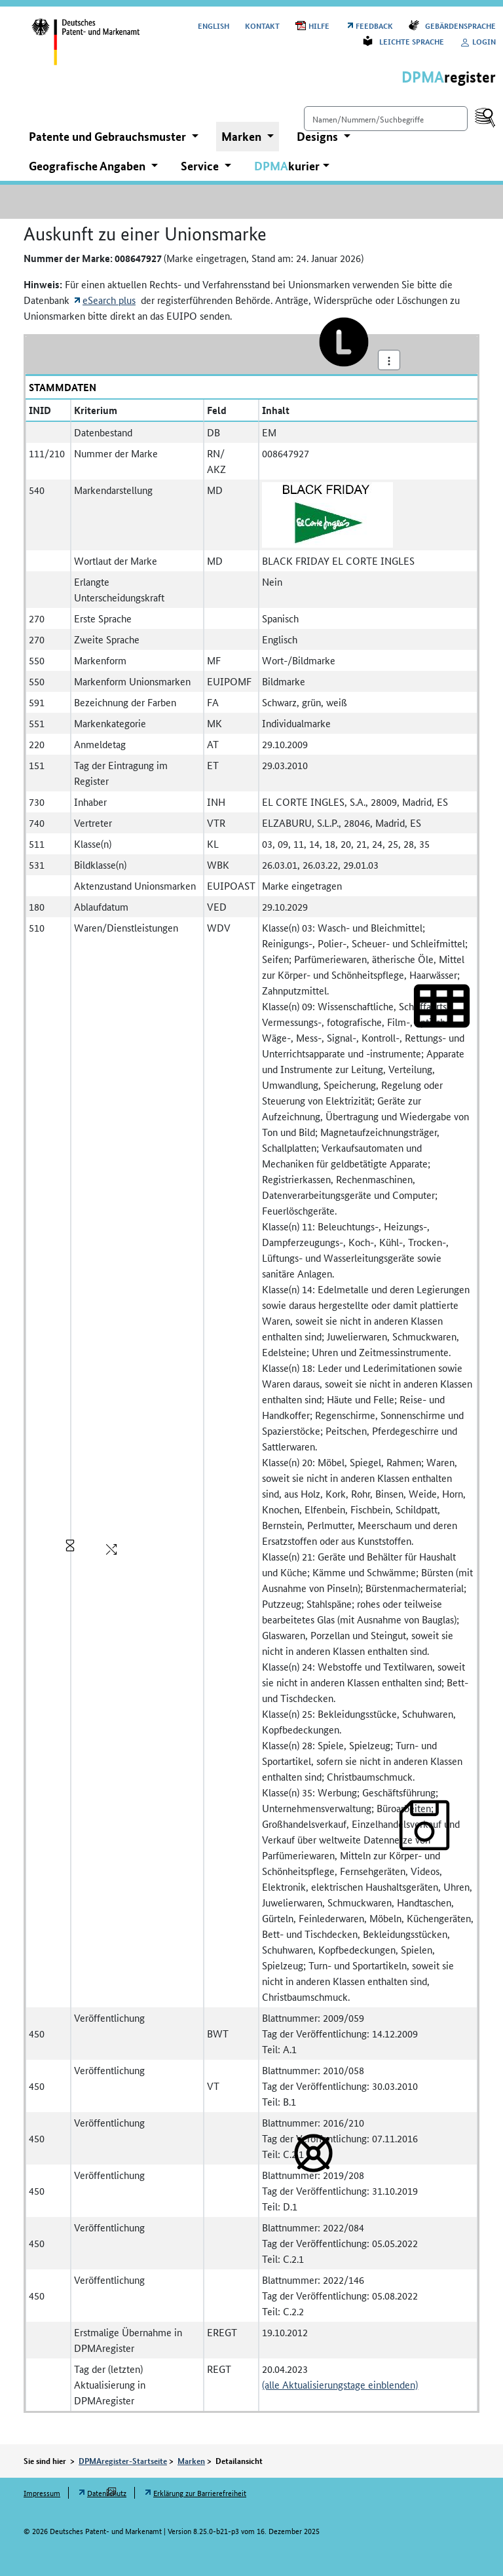 The height and width of the screenshot is (2576, 503). Describe the element at coordinates (70, 1545) in the screenshot. I see `indicates loading or processing in progress` at that location.